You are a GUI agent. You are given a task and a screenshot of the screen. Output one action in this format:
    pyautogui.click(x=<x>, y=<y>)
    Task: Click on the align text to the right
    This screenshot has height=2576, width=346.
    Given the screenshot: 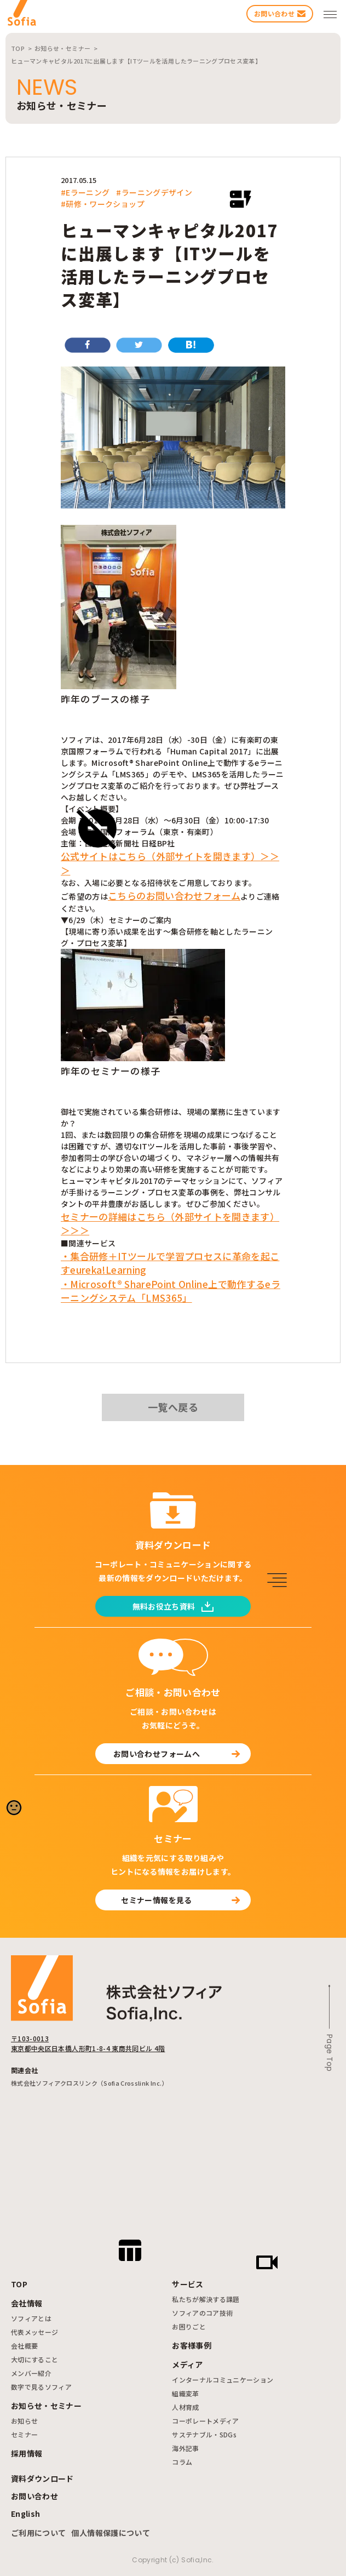 What is the action you would take?
    pyautogui.click(x=277, y=1581)
    